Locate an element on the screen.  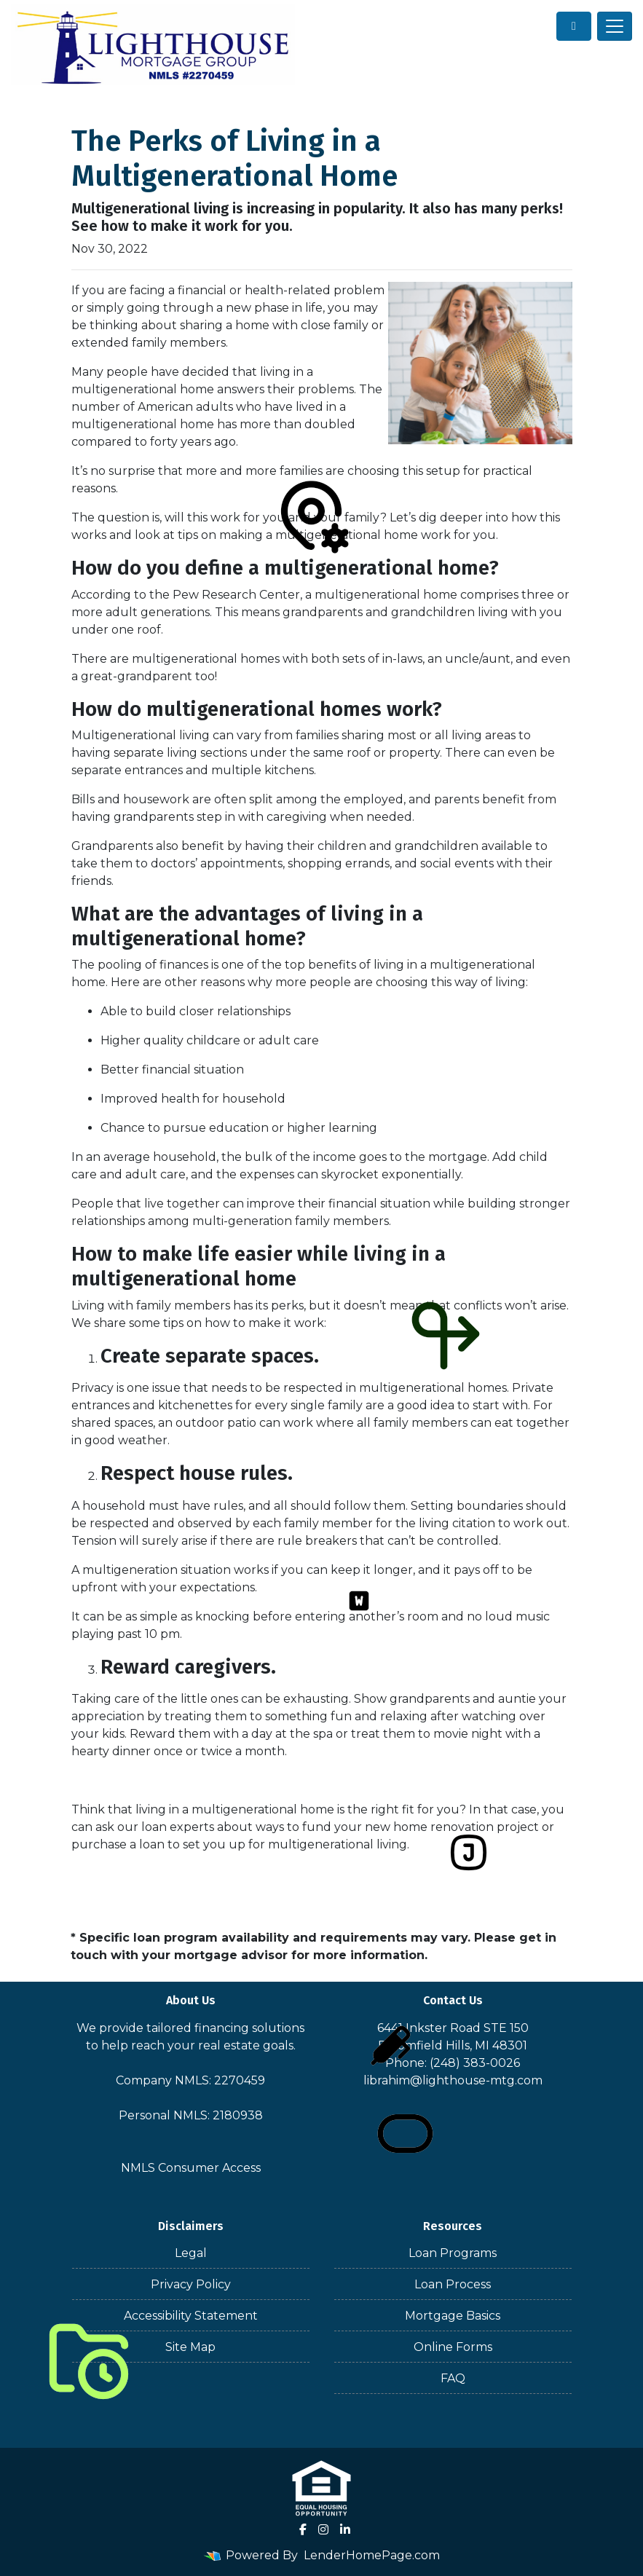
open Wikipedia or wiki-related content is located at coordinates (359, 1601).